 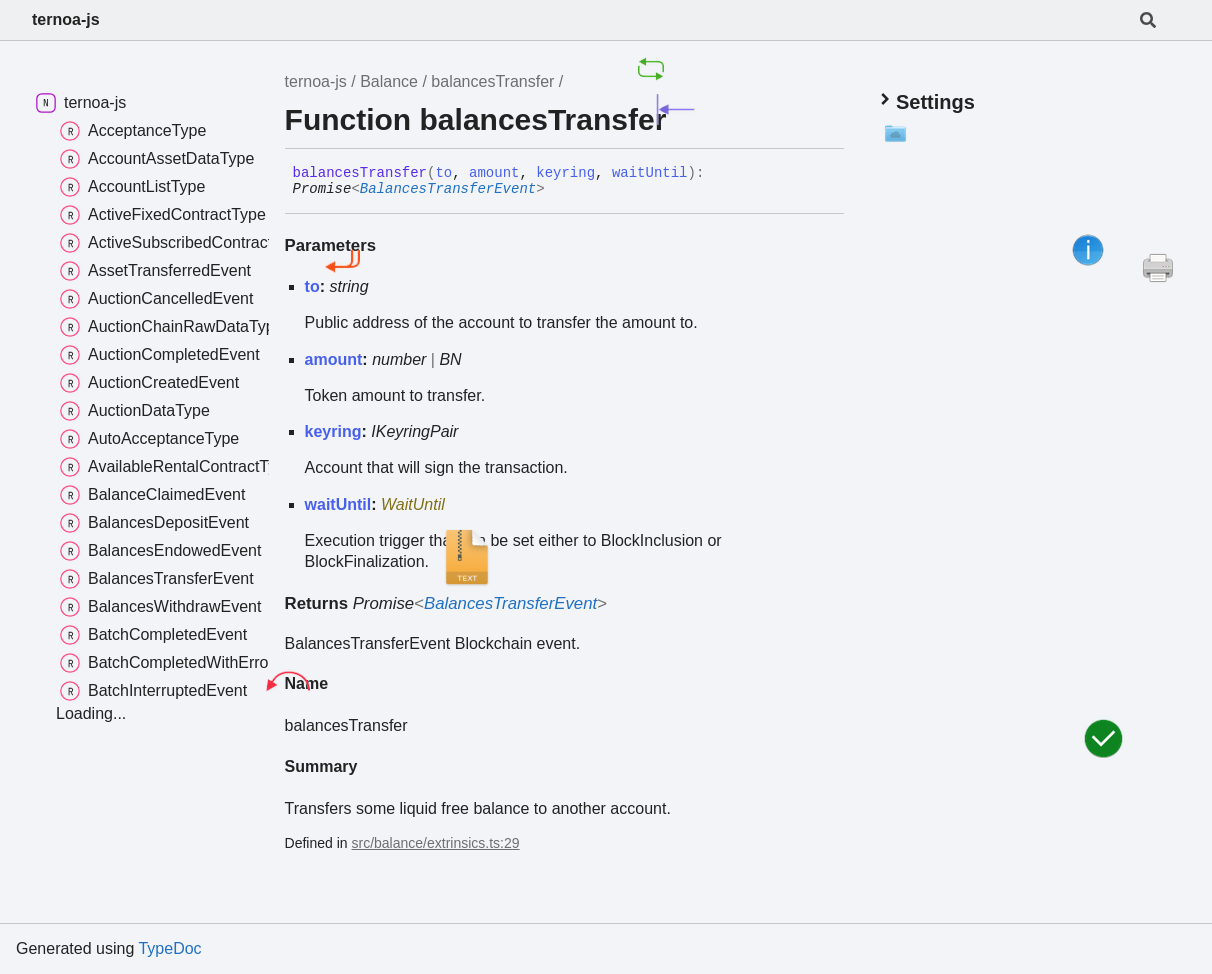 I want to click on print the current document, so click(x=1158, y=268).